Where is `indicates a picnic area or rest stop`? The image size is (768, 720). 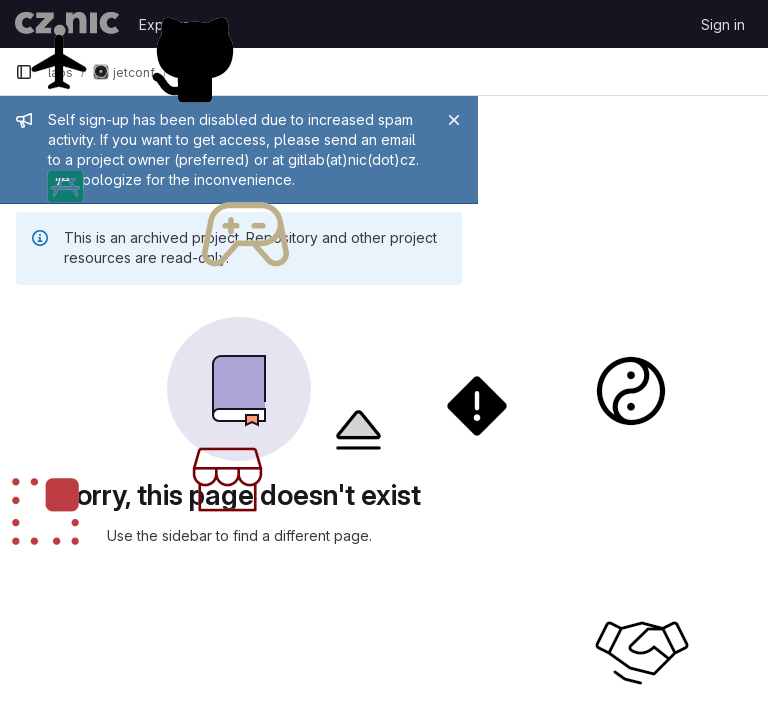
indicates a picnic area or rest stop is located at coordinates (65, 186).